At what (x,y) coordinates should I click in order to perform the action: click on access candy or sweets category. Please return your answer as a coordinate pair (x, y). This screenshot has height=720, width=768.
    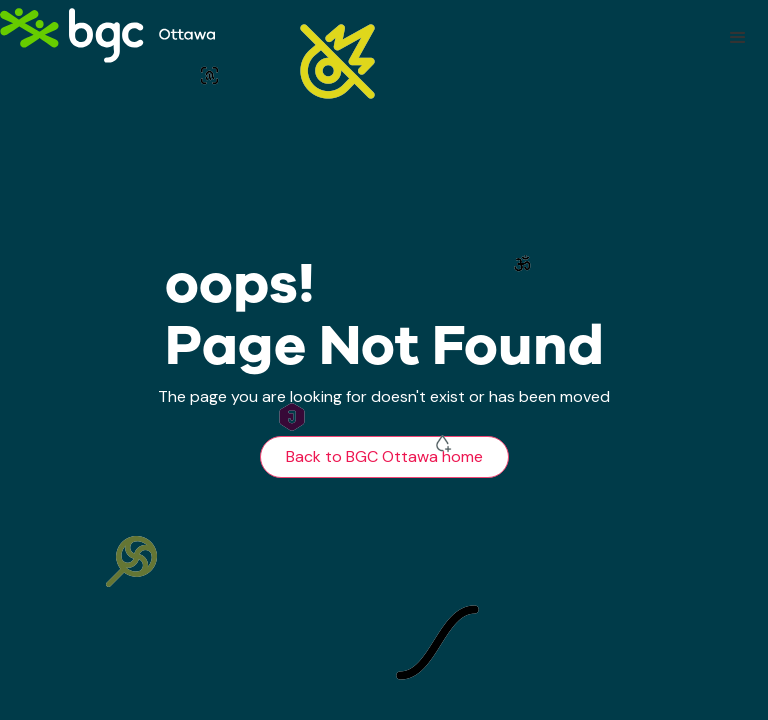
    Looking at the image, I should click on (131, 561).